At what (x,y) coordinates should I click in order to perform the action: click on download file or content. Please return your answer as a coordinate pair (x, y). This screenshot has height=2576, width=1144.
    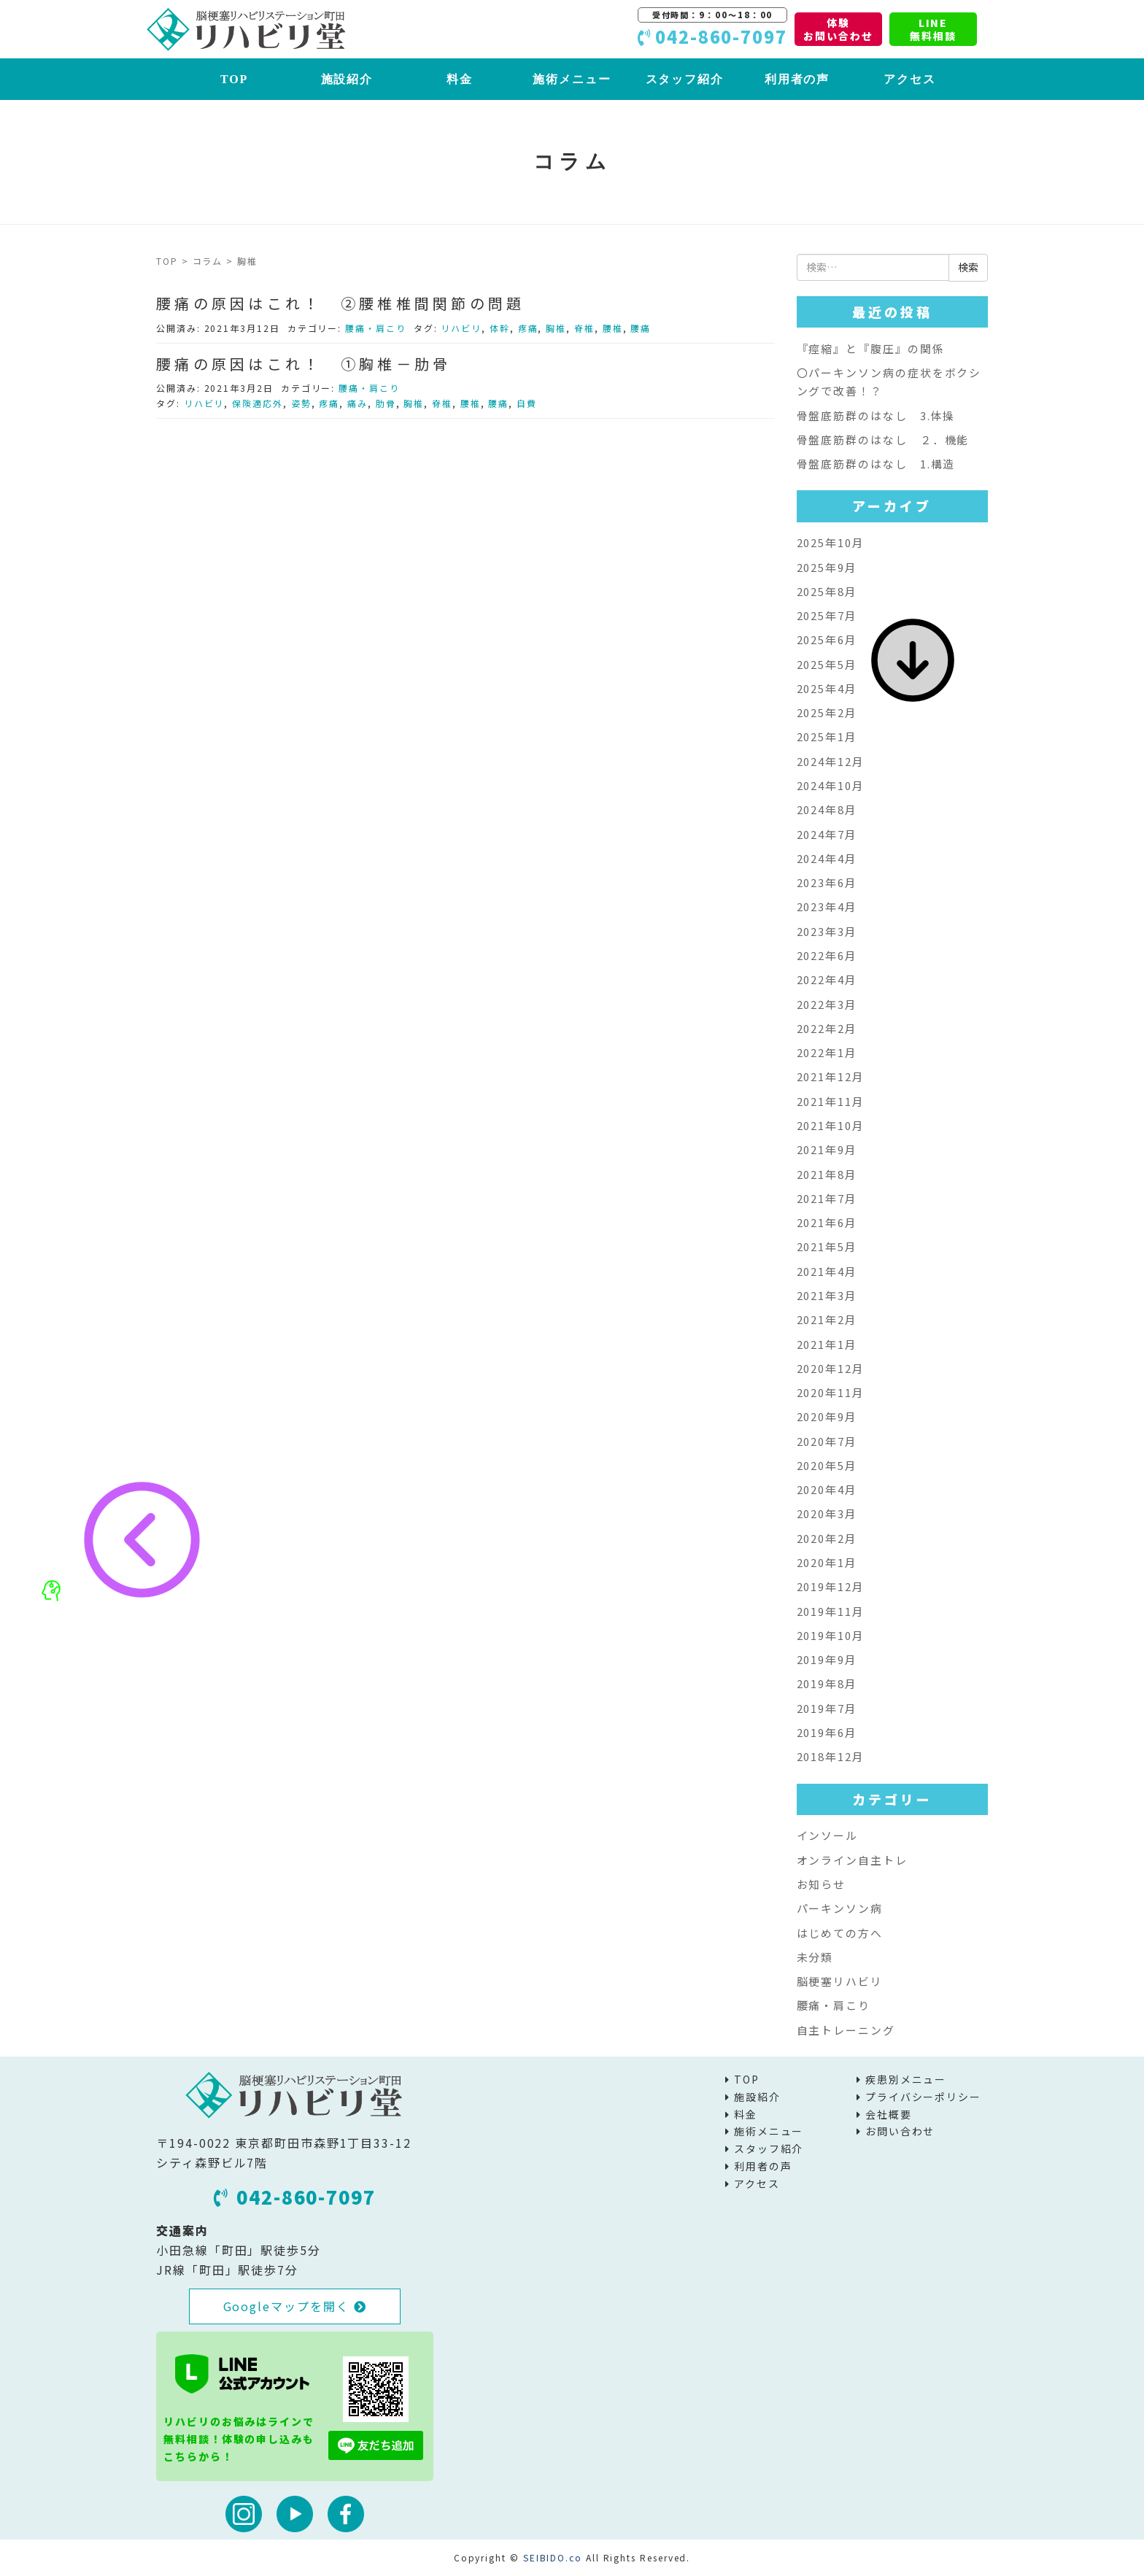
    Looking at the image, I should click on (913, 660).